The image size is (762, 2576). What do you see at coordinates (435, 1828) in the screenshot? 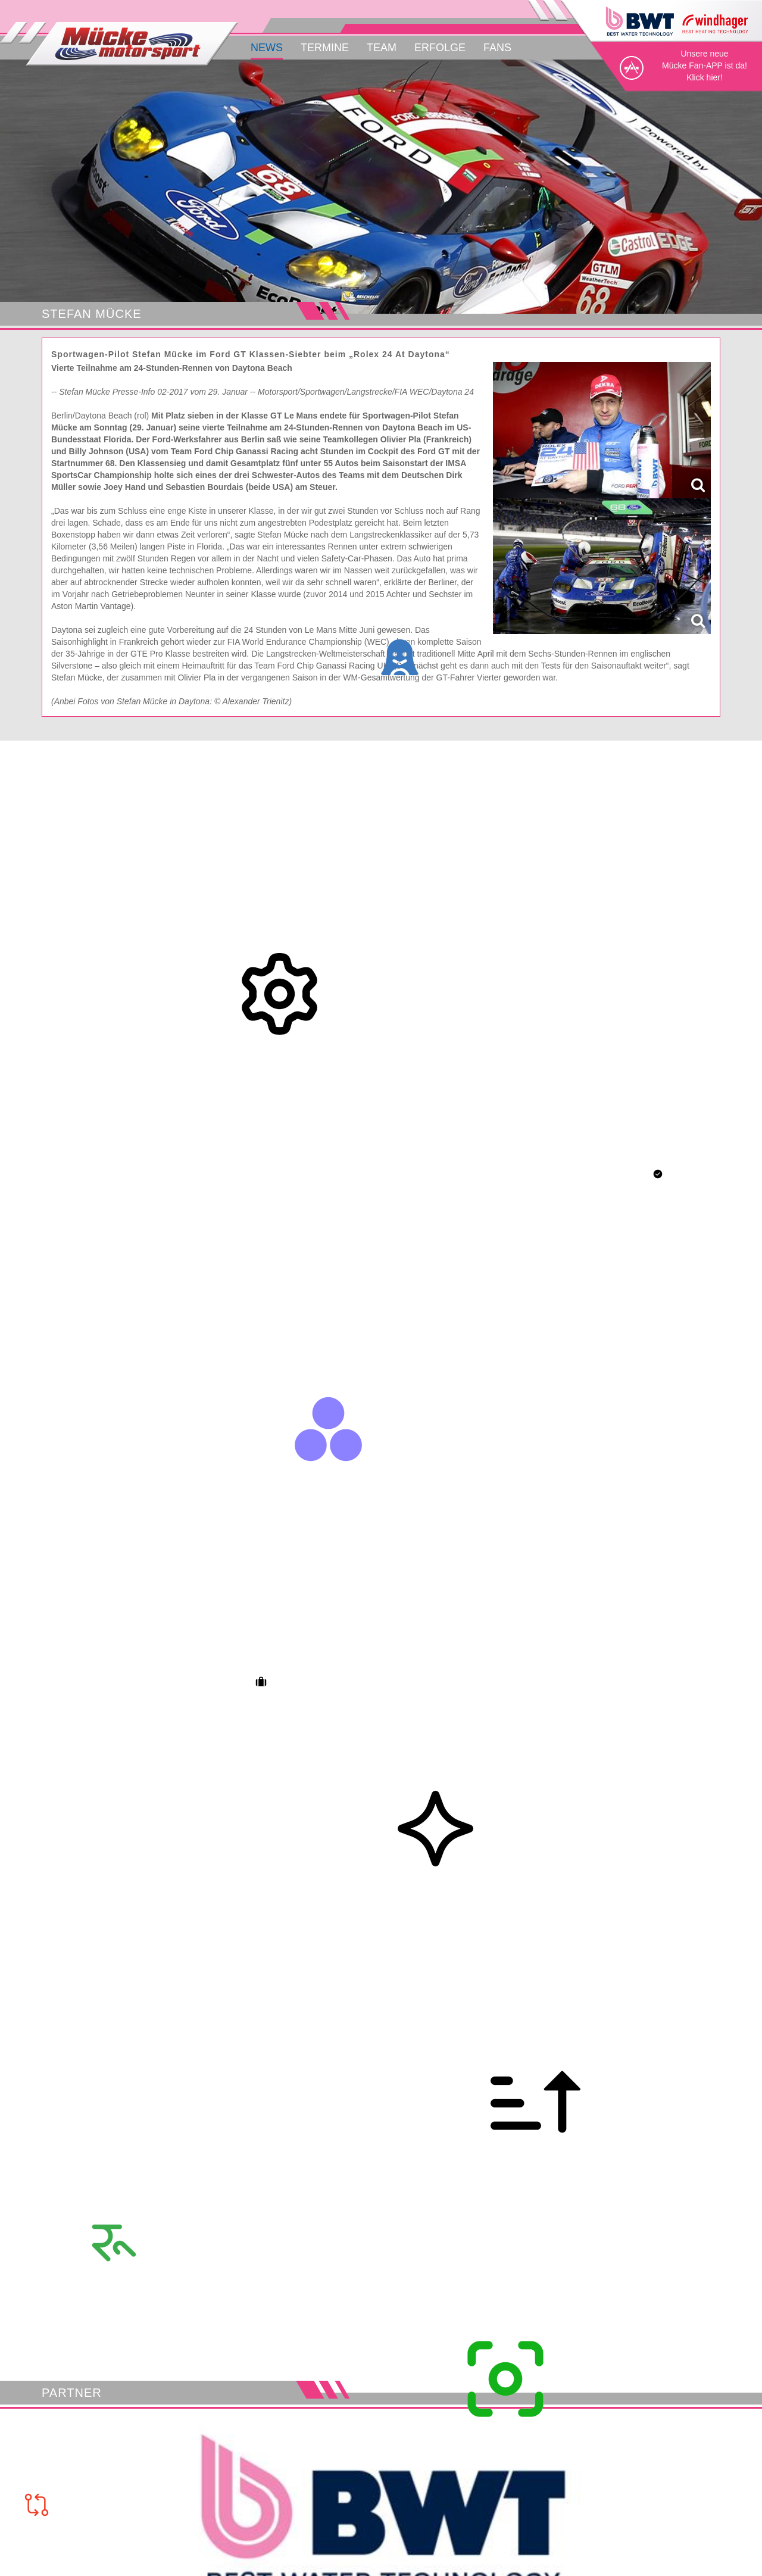
I see `indicates AI-generated or enhanced content` at bounding box center [435, 1828].